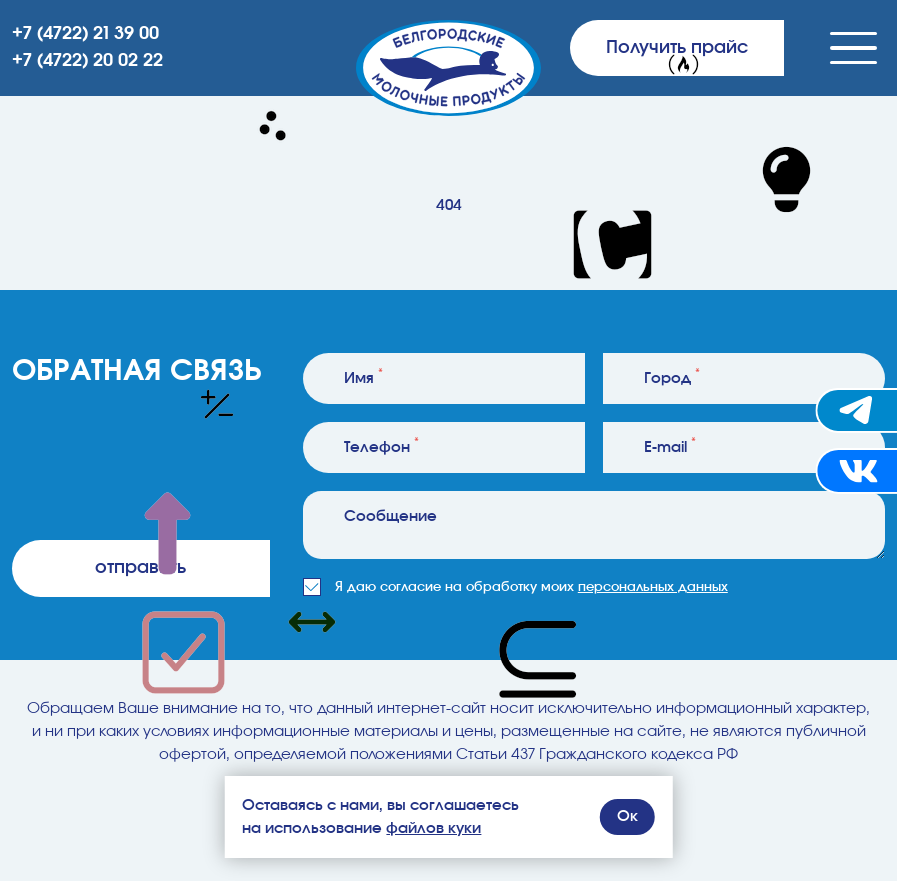 The image size is (897, 881). What do you see at coordinates (786, 178) in the screenshot?
I see `access tips or helpful suggestions` at bounding box center [786, 178].